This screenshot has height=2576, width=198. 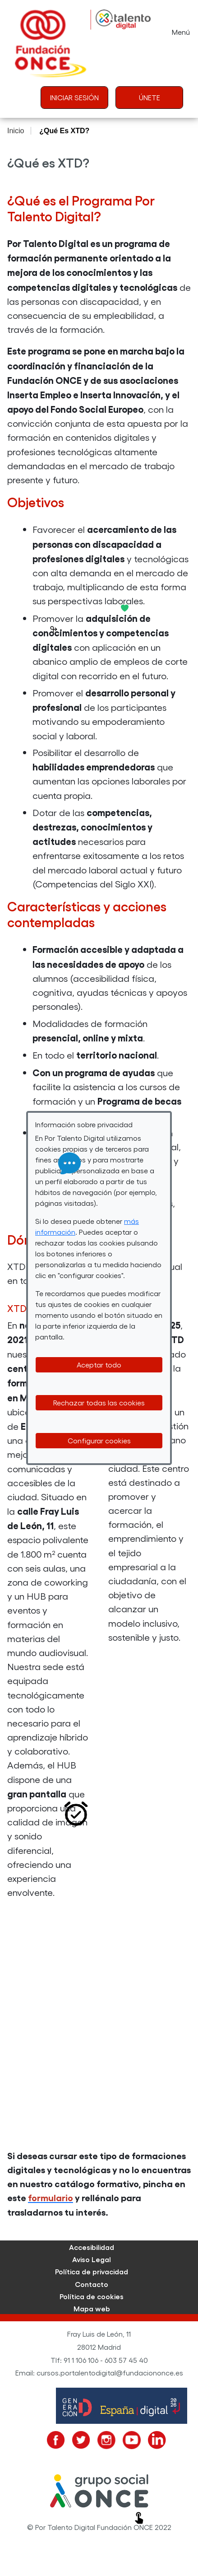 What do you see at coordinates (76, 1813) in the screenshot?
I see `alarm is set and active` at bounding box center [76, 1813].